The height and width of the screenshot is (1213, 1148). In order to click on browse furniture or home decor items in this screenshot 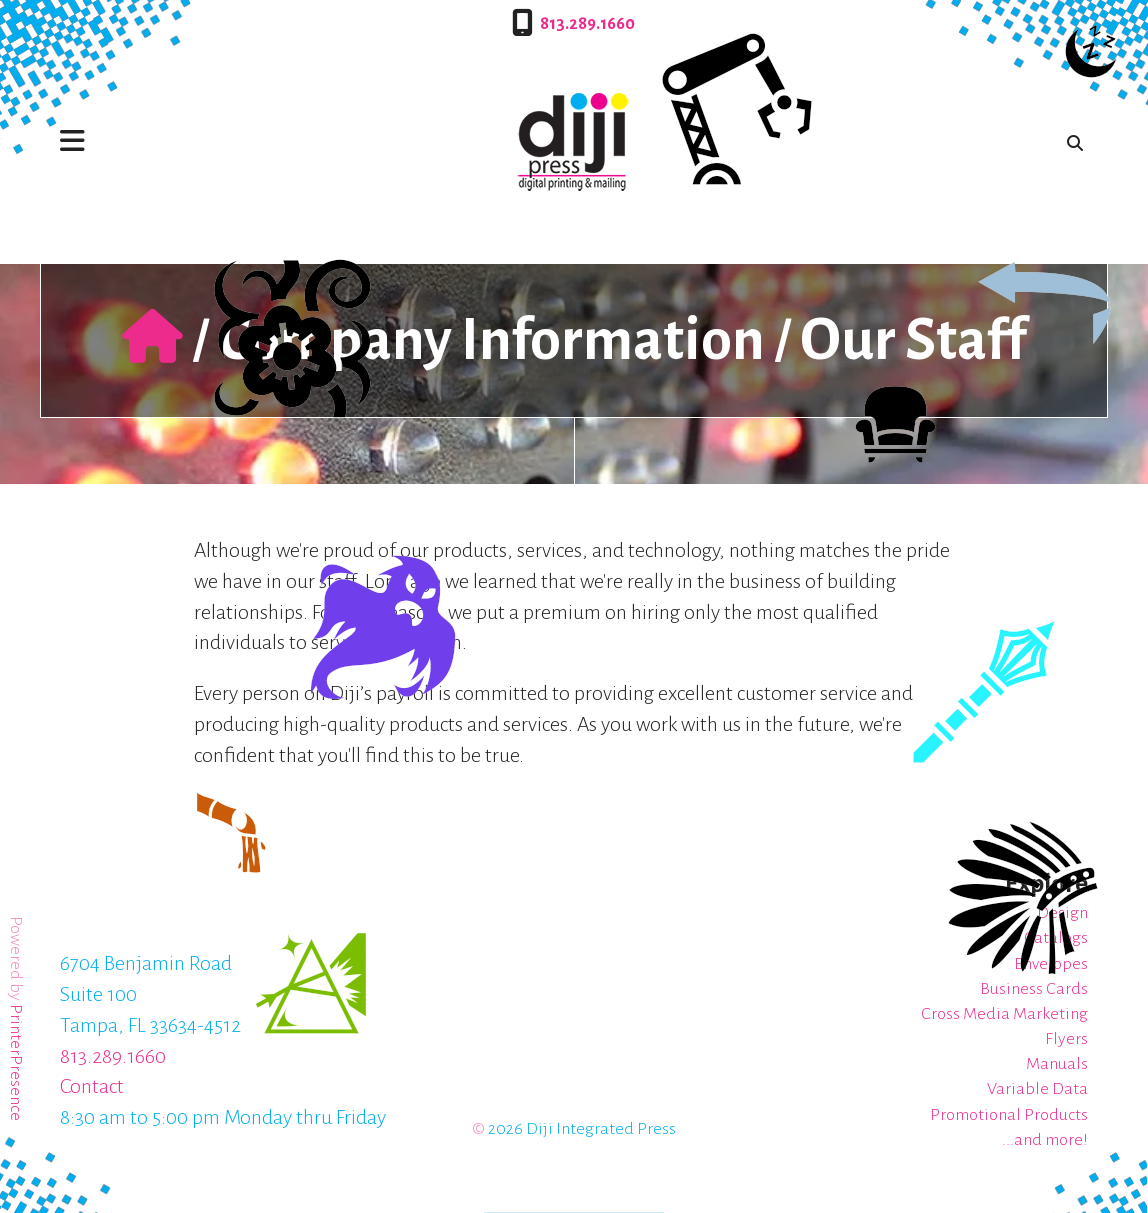, I will do `click(895, 424)`.